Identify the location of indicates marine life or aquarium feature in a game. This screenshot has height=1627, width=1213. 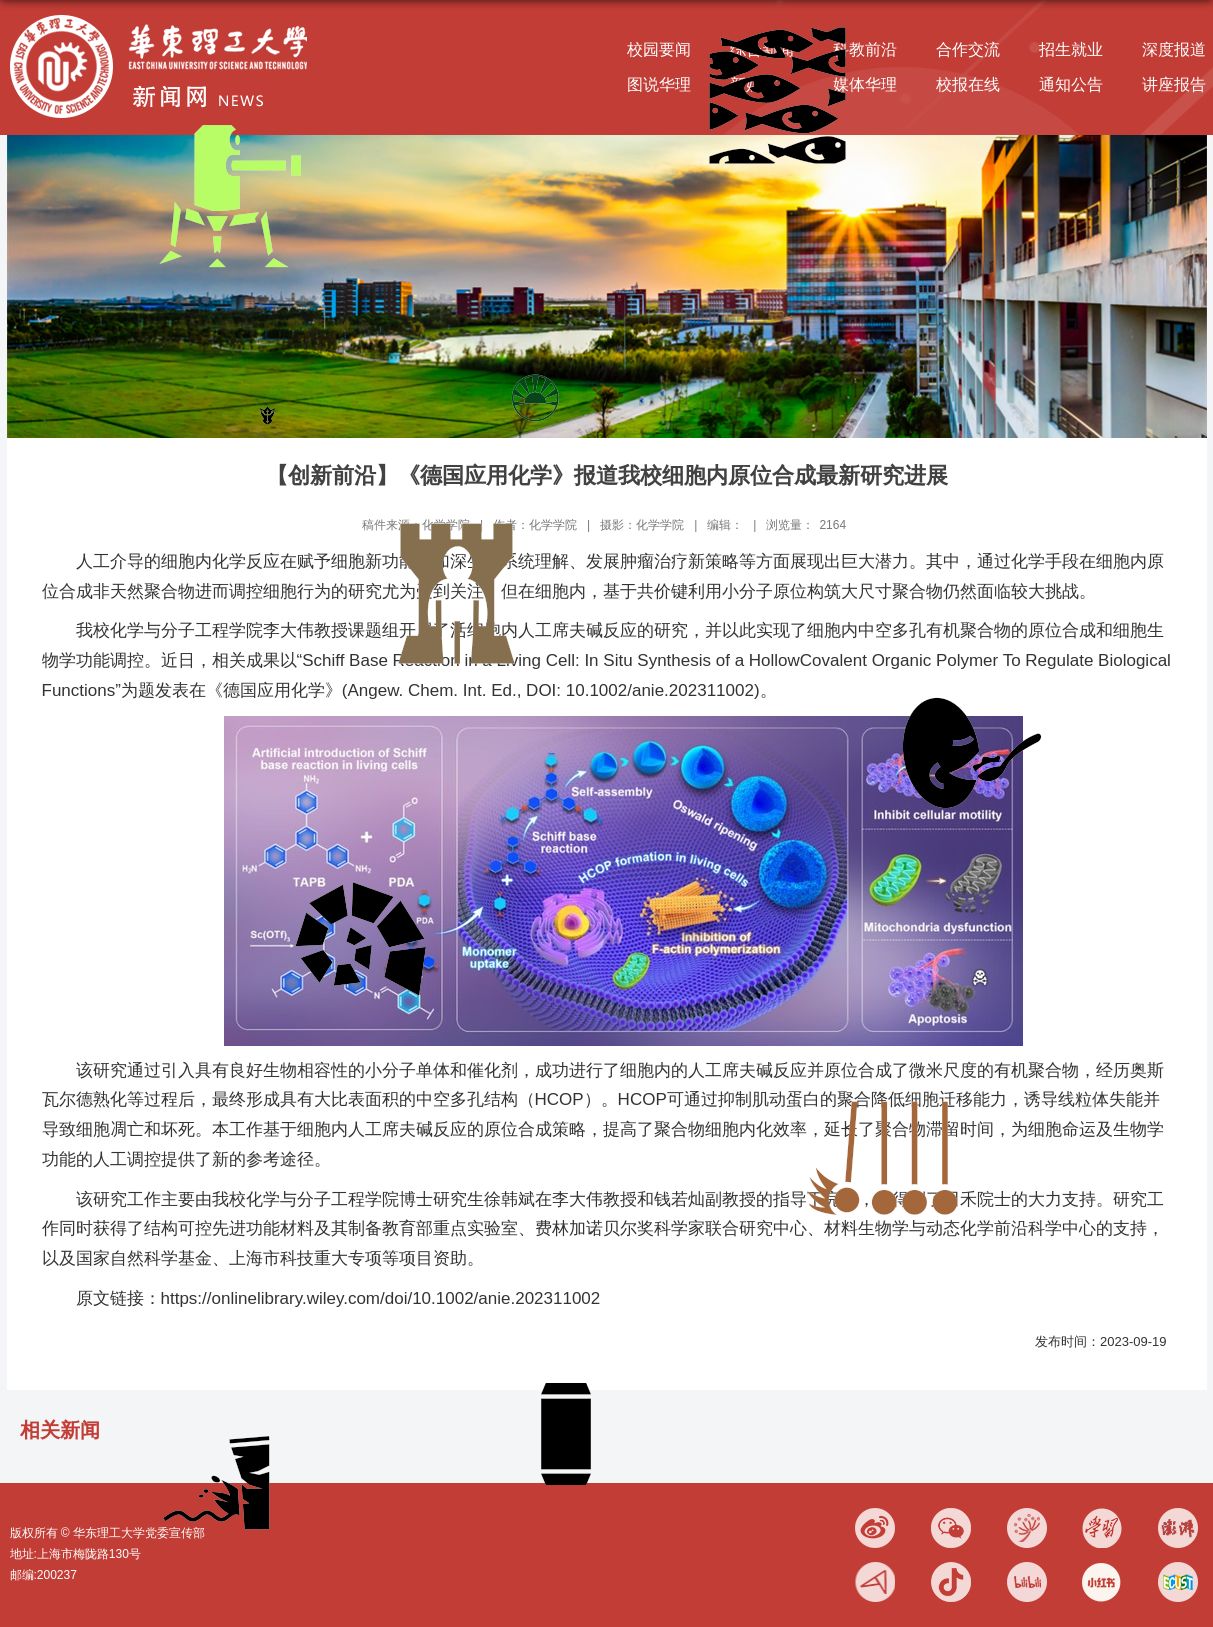
(777, 95).